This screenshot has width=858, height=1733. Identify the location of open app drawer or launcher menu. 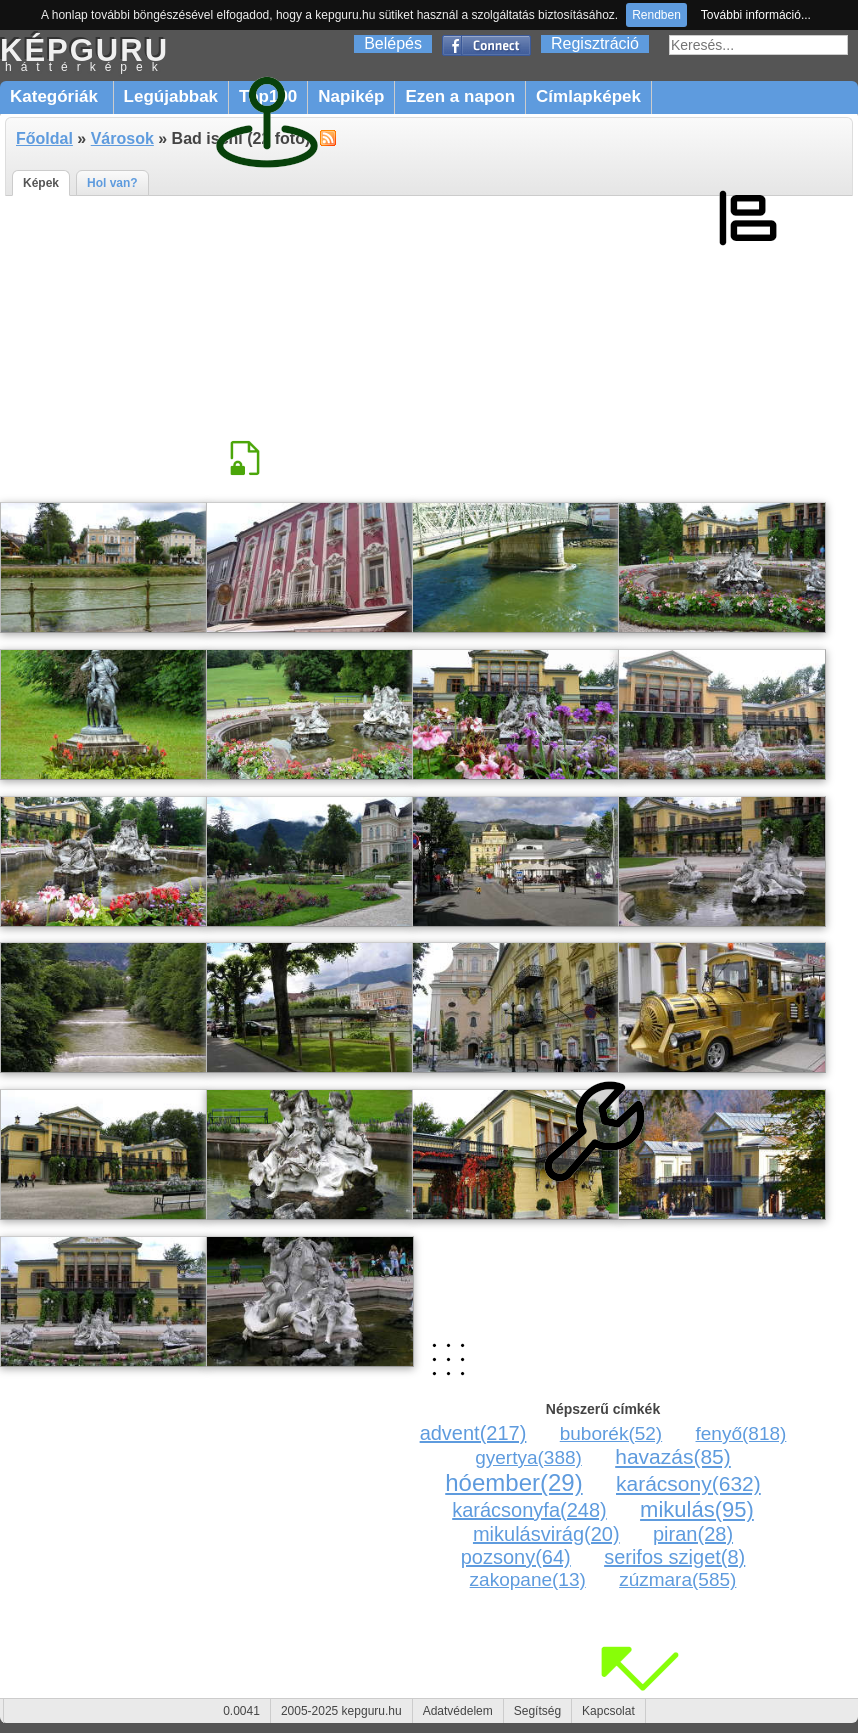
(448, 1359).